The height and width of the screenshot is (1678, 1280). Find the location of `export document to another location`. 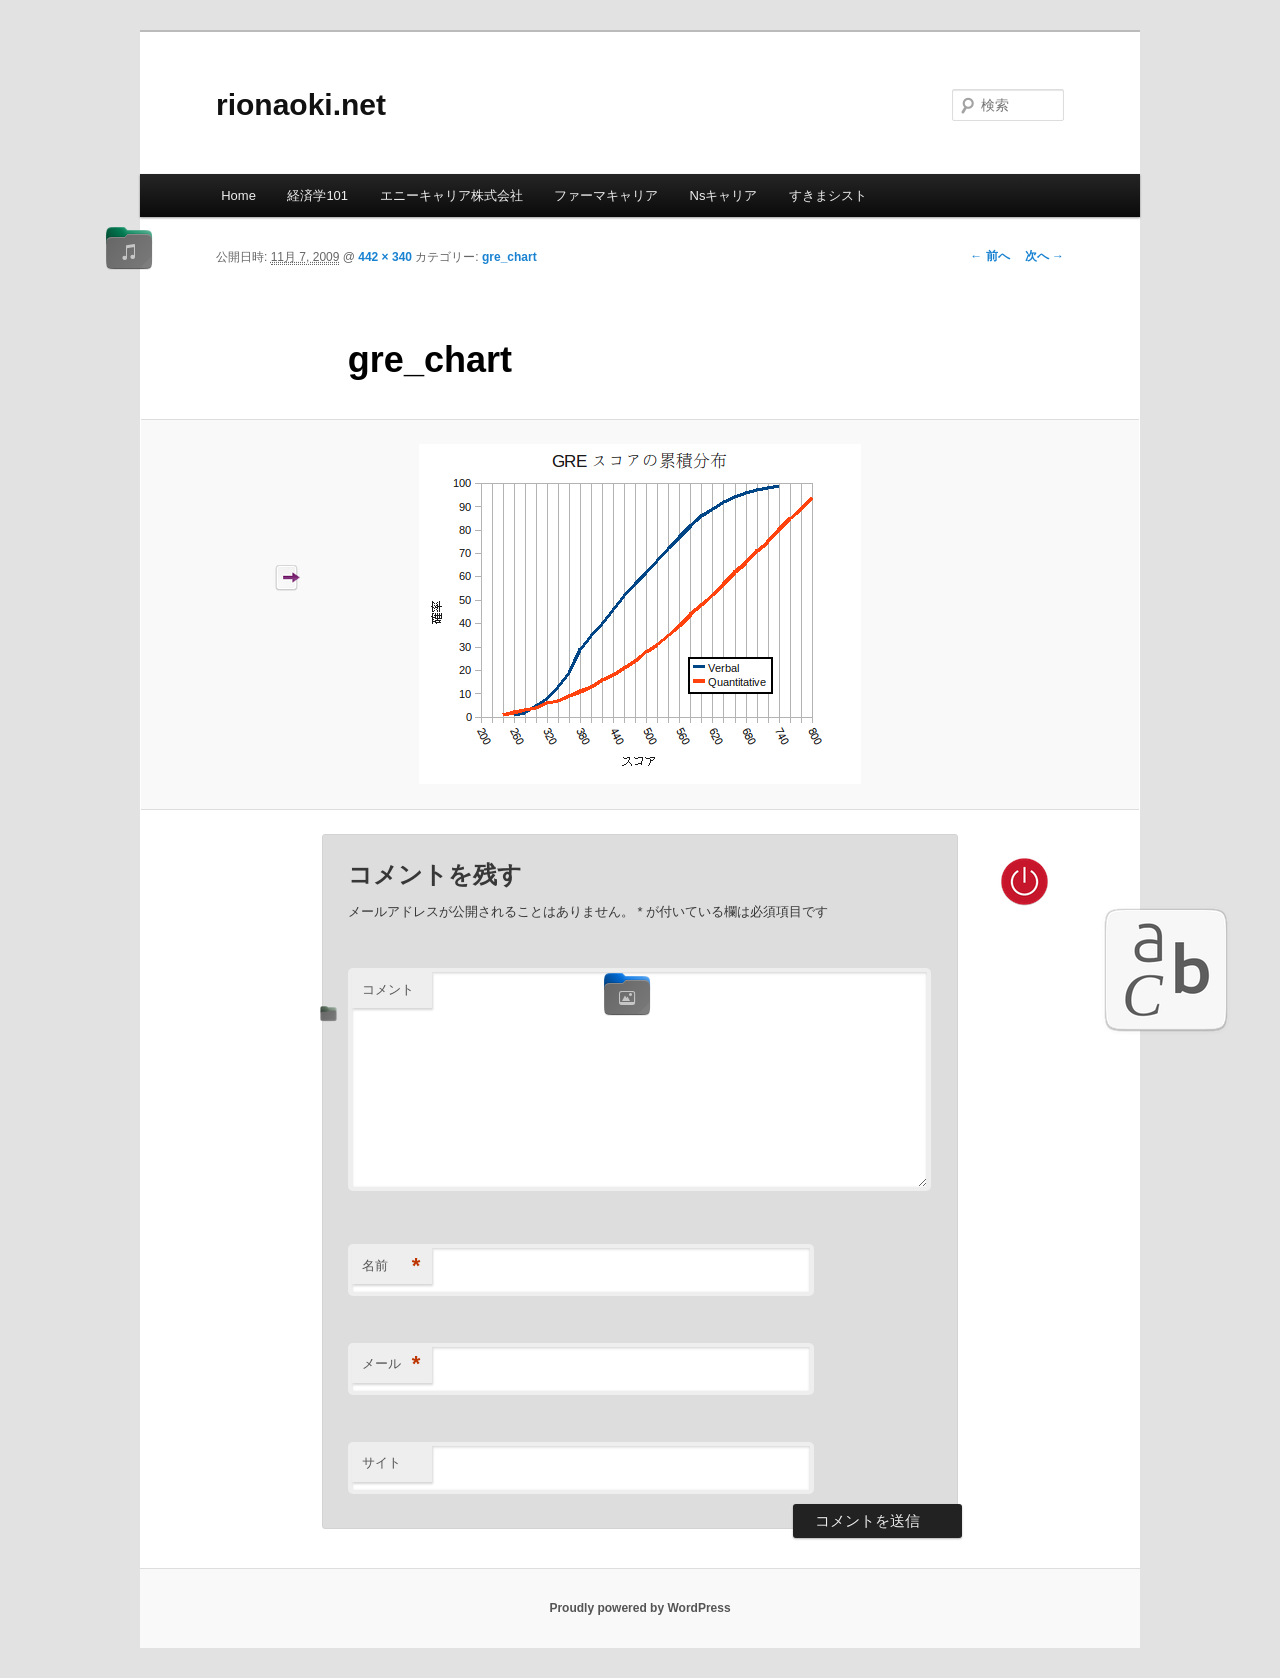

export document to another location is located at coordinates (286, 577).